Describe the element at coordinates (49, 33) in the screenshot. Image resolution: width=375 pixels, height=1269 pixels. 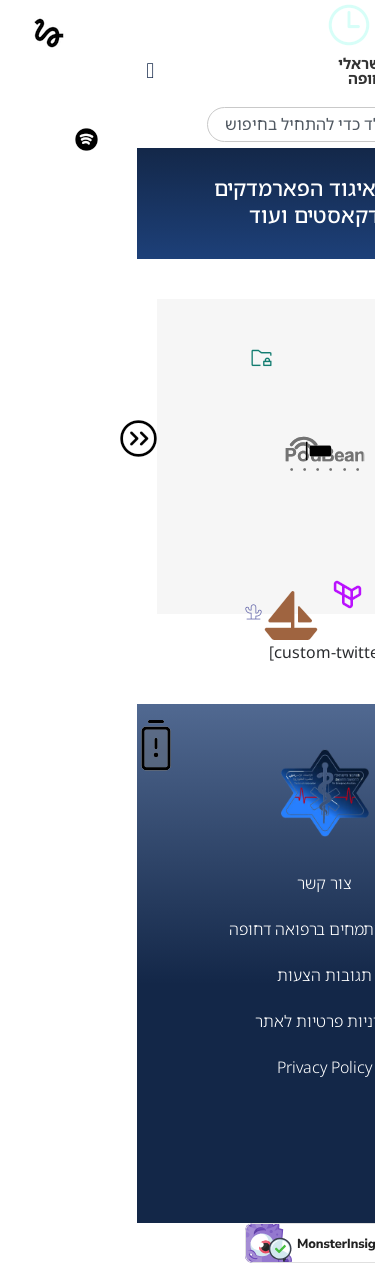
I see `access gesture controls or settings` at that location.